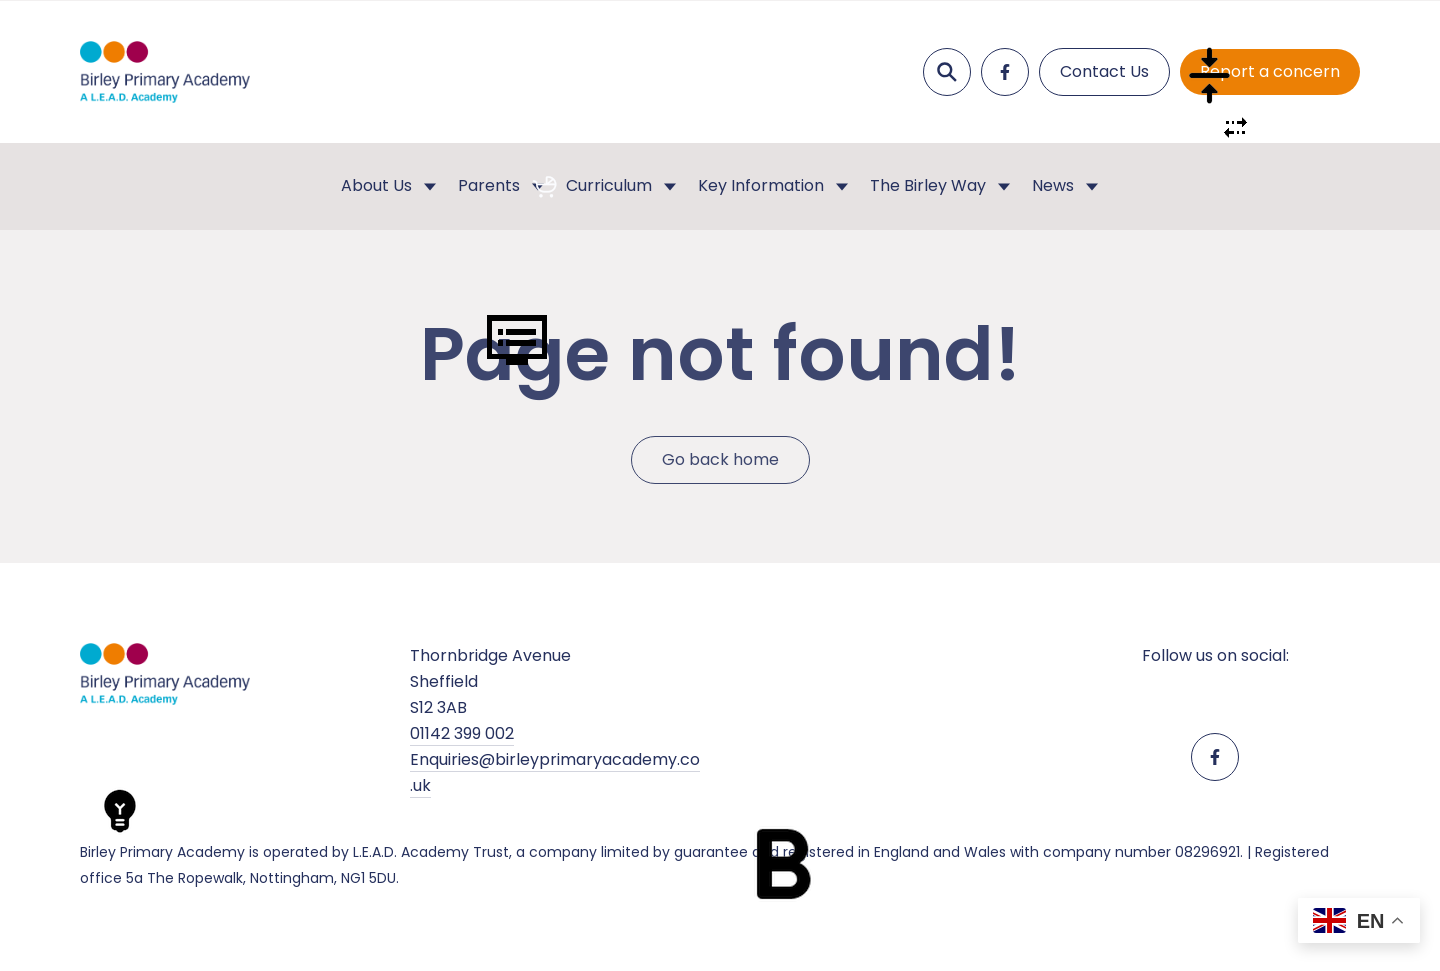 Image resolution: width=1440 pixels, height=971 pixels. I want to click on apply bold formatting to selected text, so click(782, 869).